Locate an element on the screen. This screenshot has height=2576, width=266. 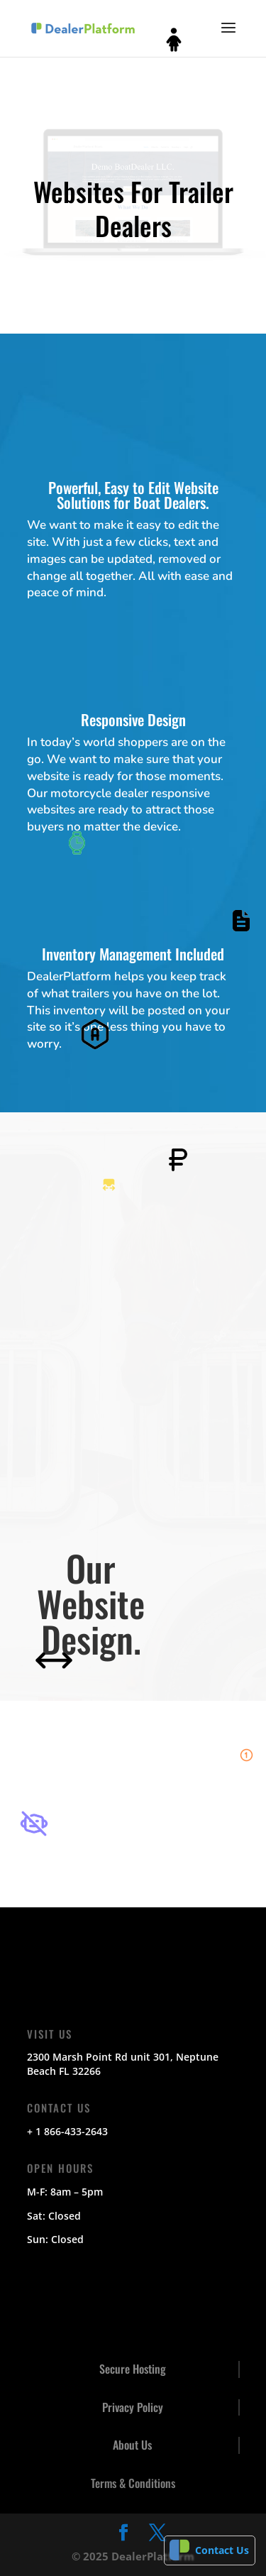
auto-fit content to available width is located at coordinates (109, 1184).